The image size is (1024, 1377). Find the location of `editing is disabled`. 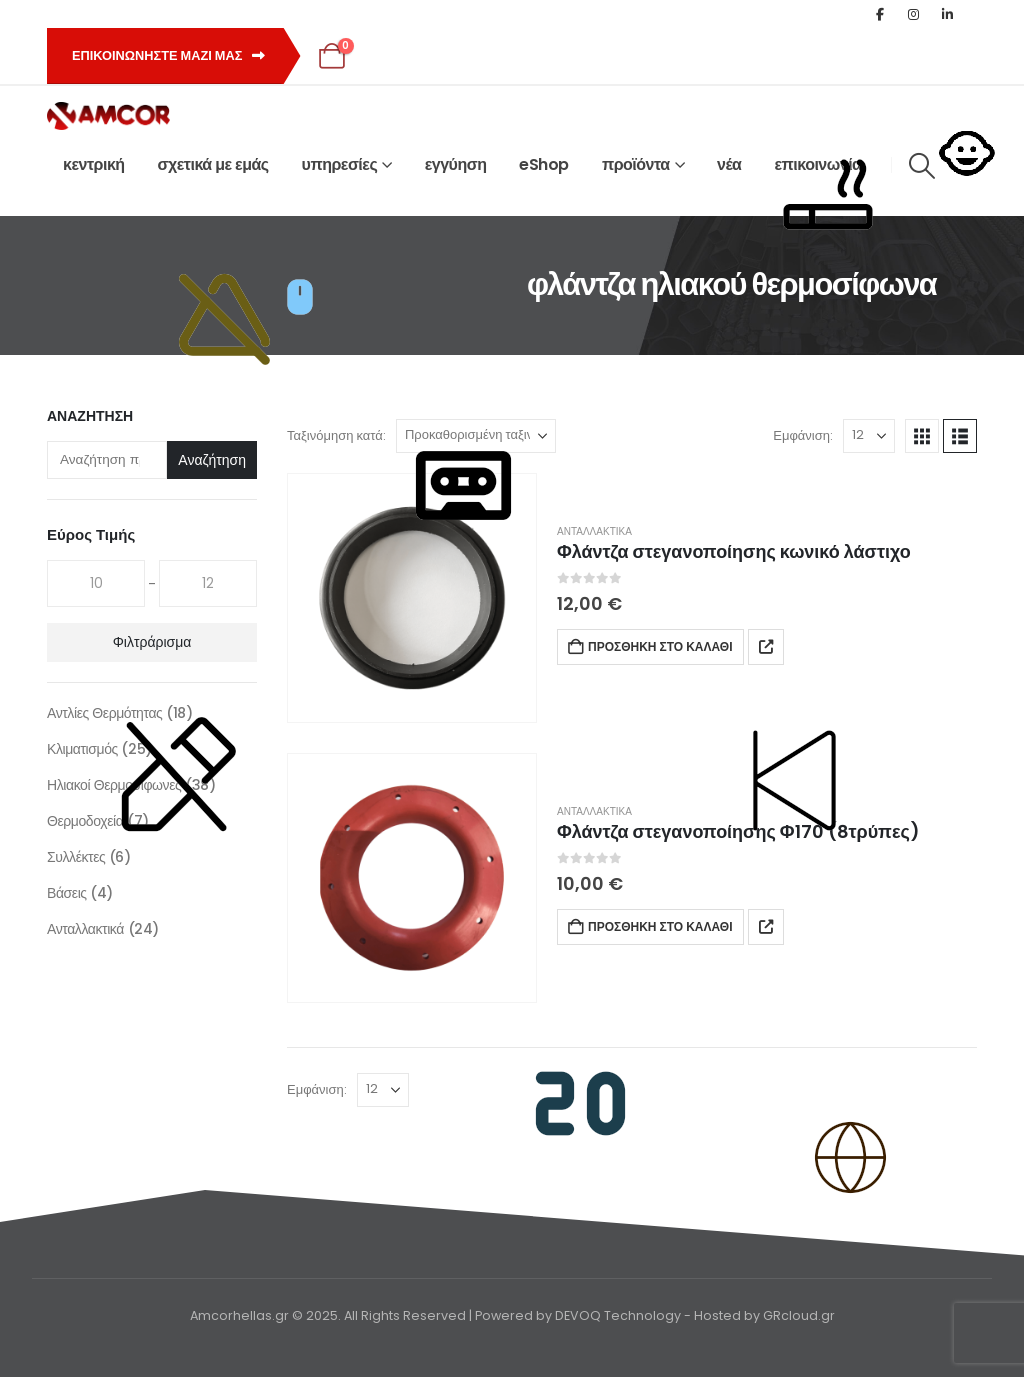

editing is disabled is located at coordinates (176, 776).